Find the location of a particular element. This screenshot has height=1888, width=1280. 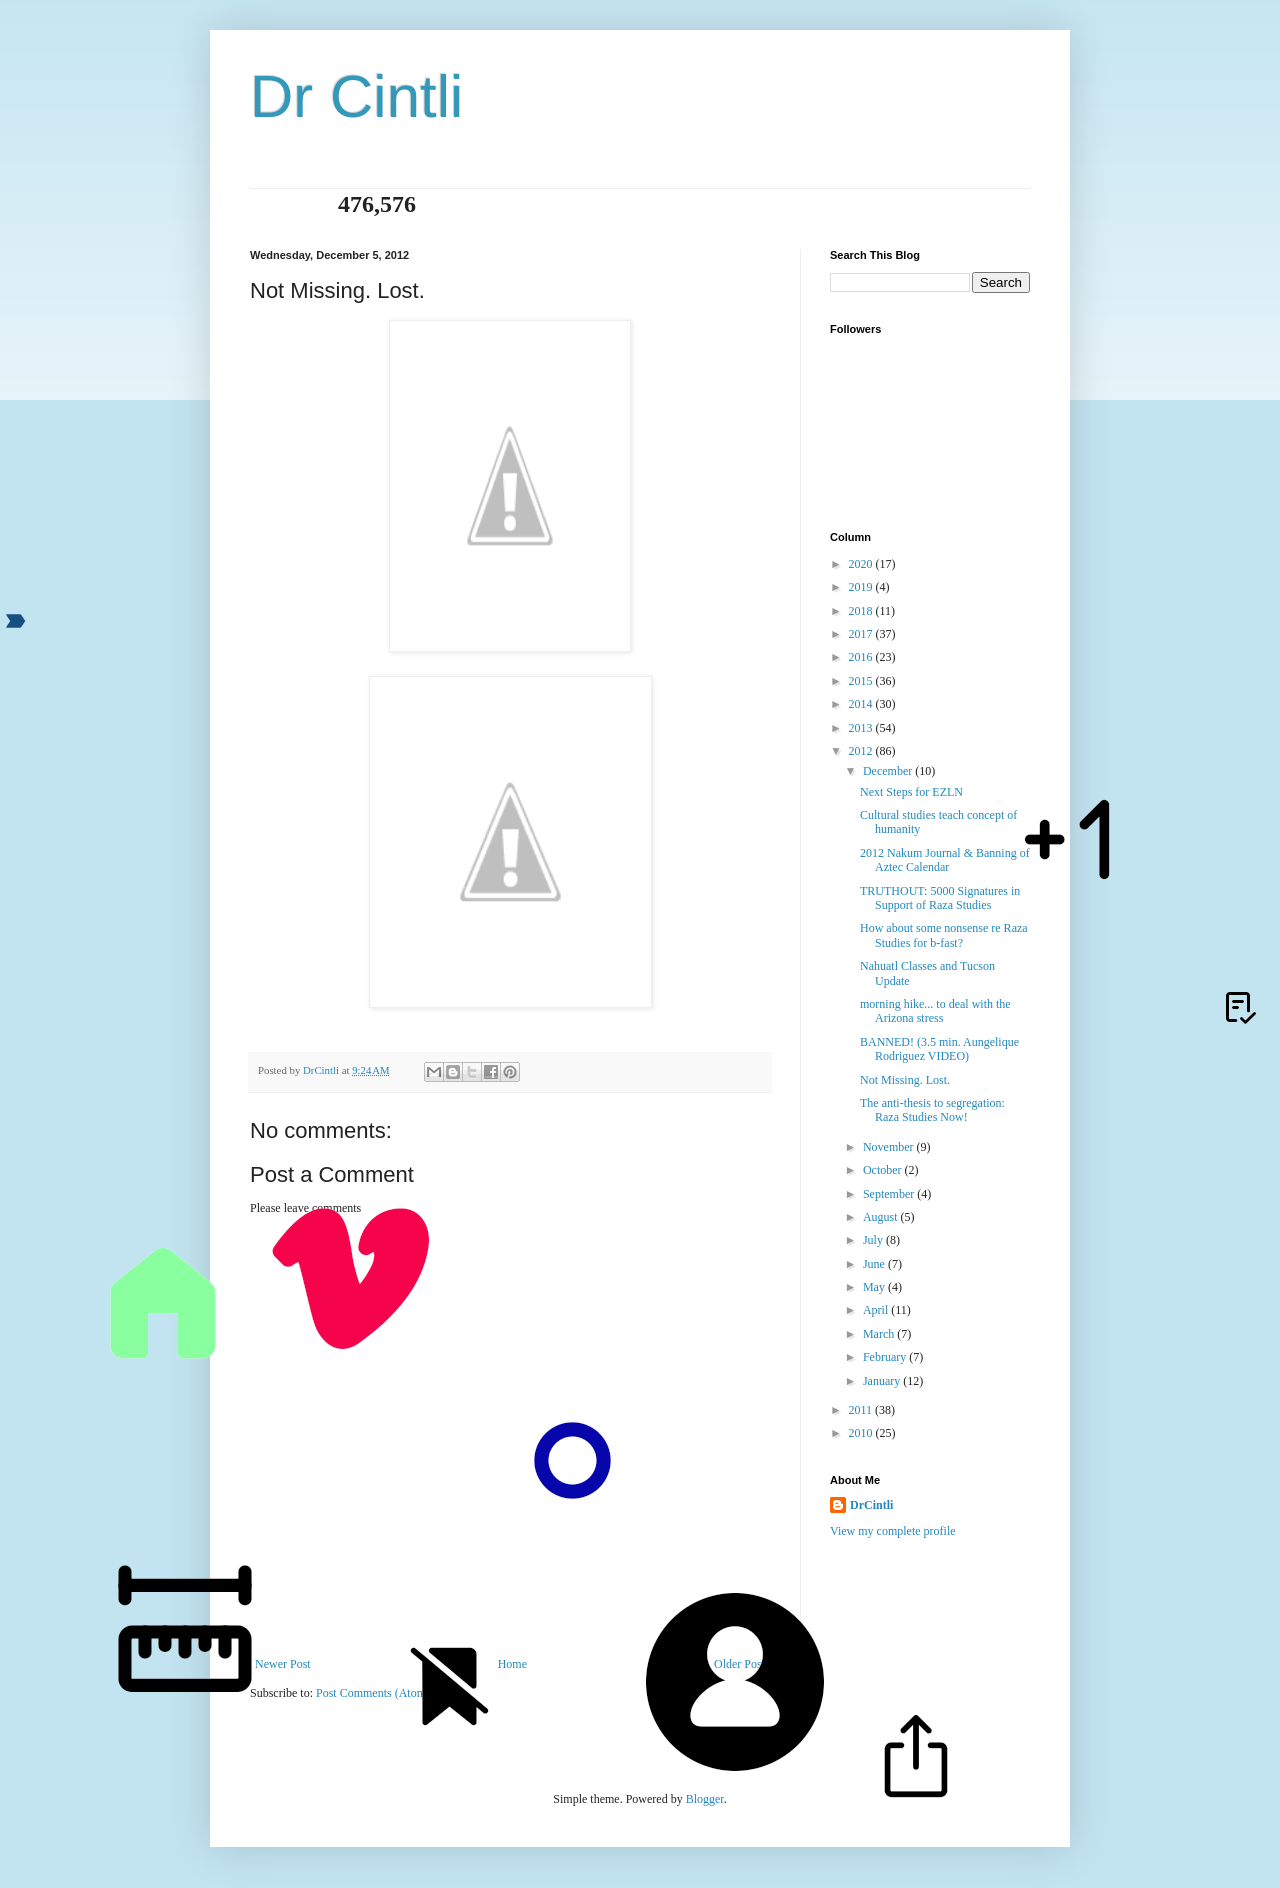

view or manage a task checklist is located at coordinates (1240, 1008).